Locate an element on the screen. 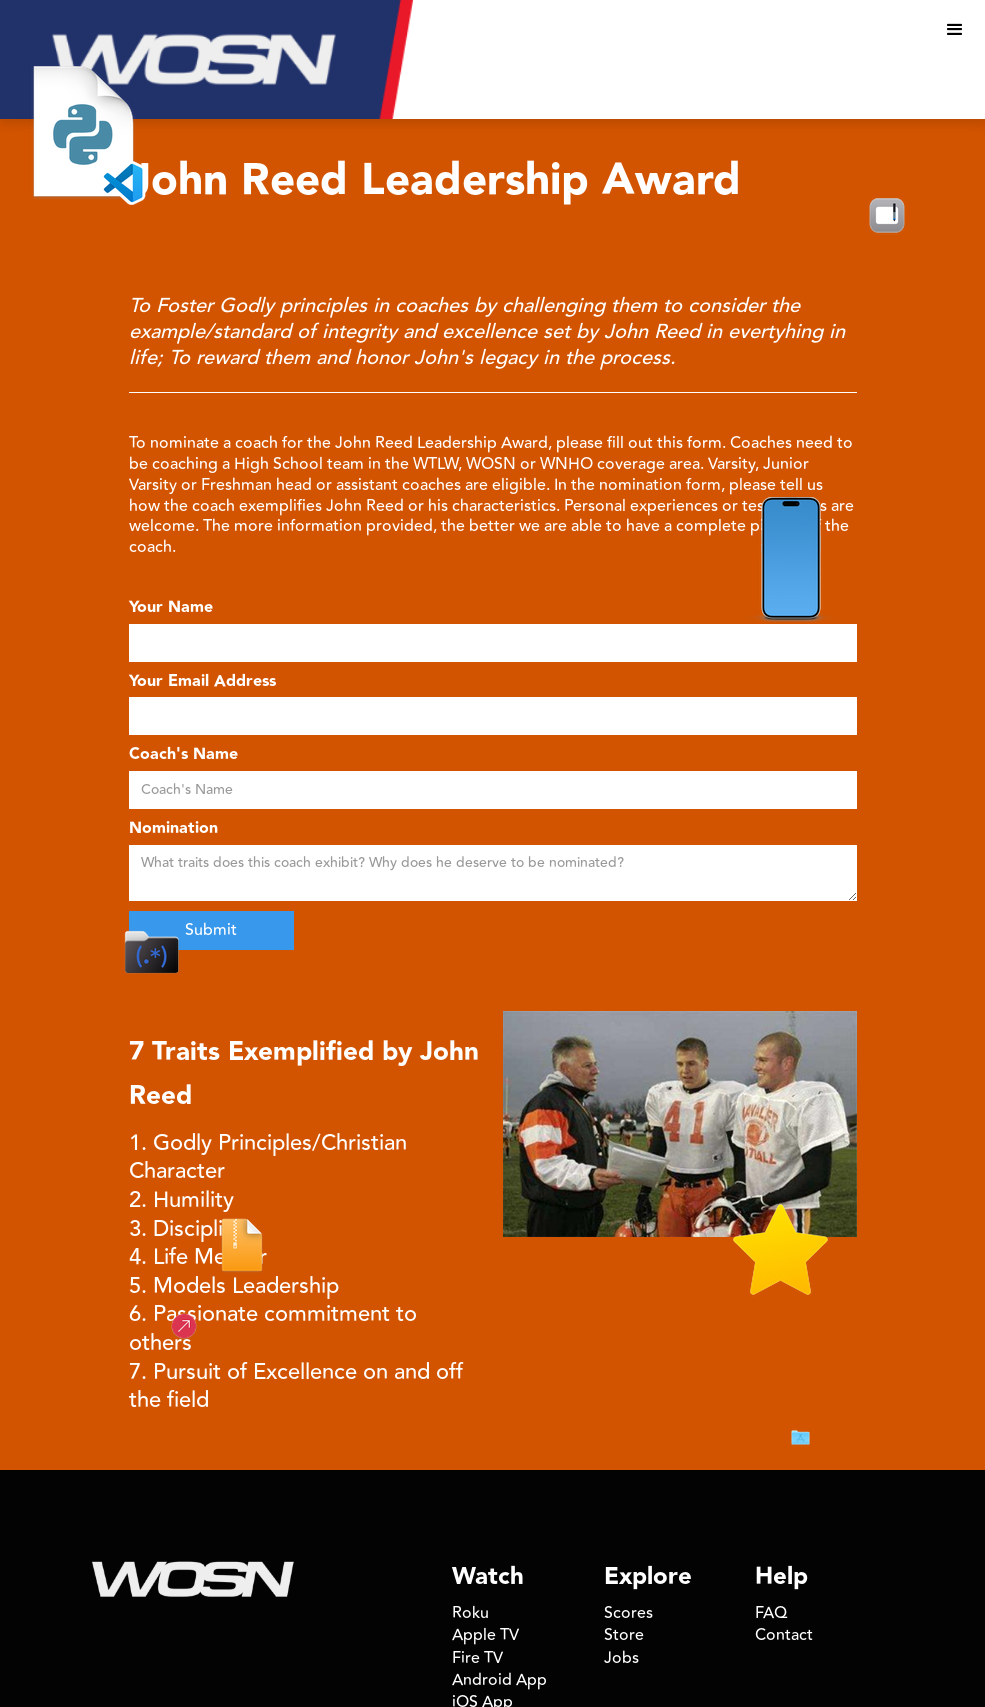 The image size is (985, 1707). access tablet and display preferences is located at coordinates (887, 216).